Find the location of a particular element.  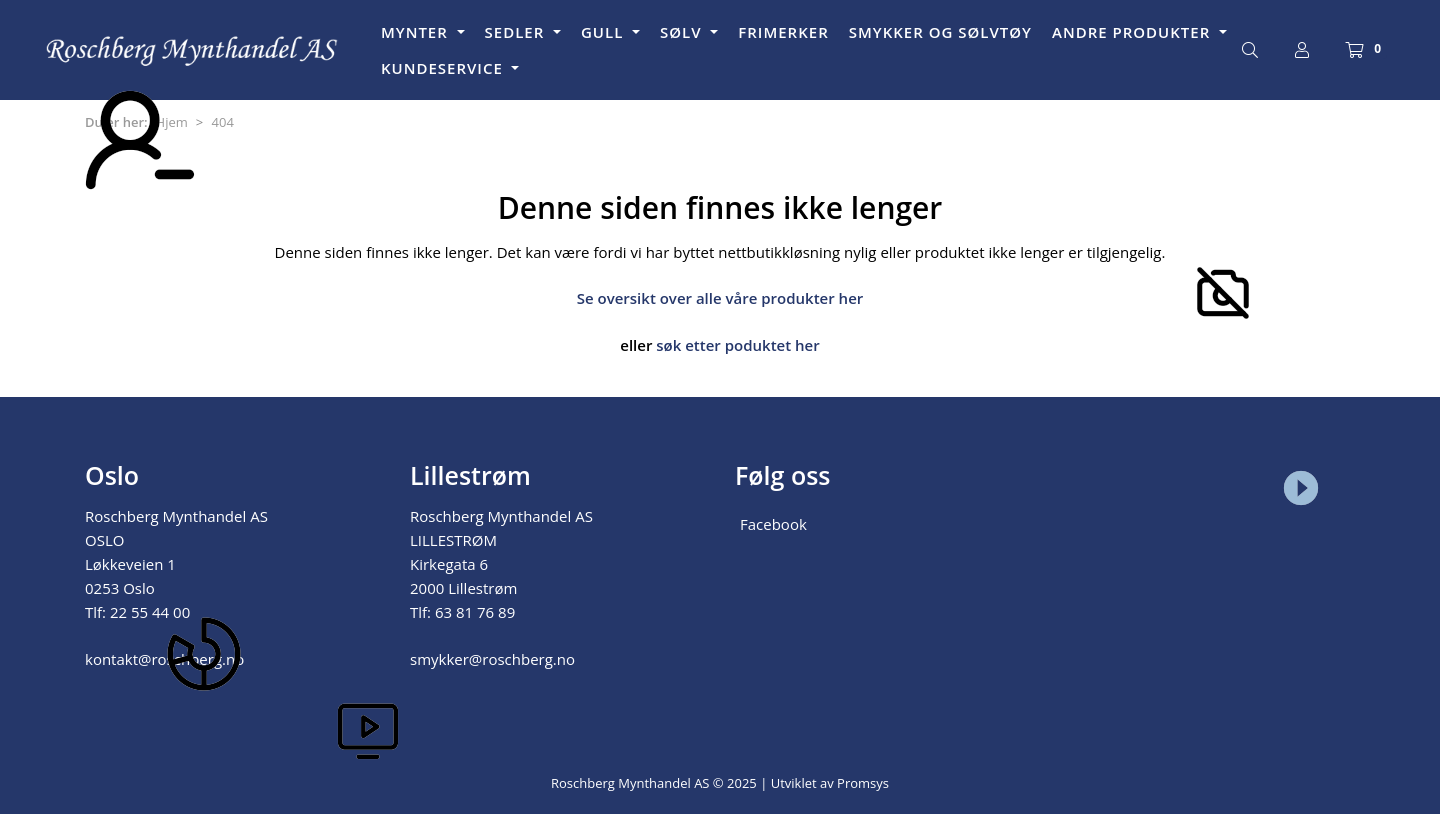

remove a user or contact is located at coordinates (140, 140).